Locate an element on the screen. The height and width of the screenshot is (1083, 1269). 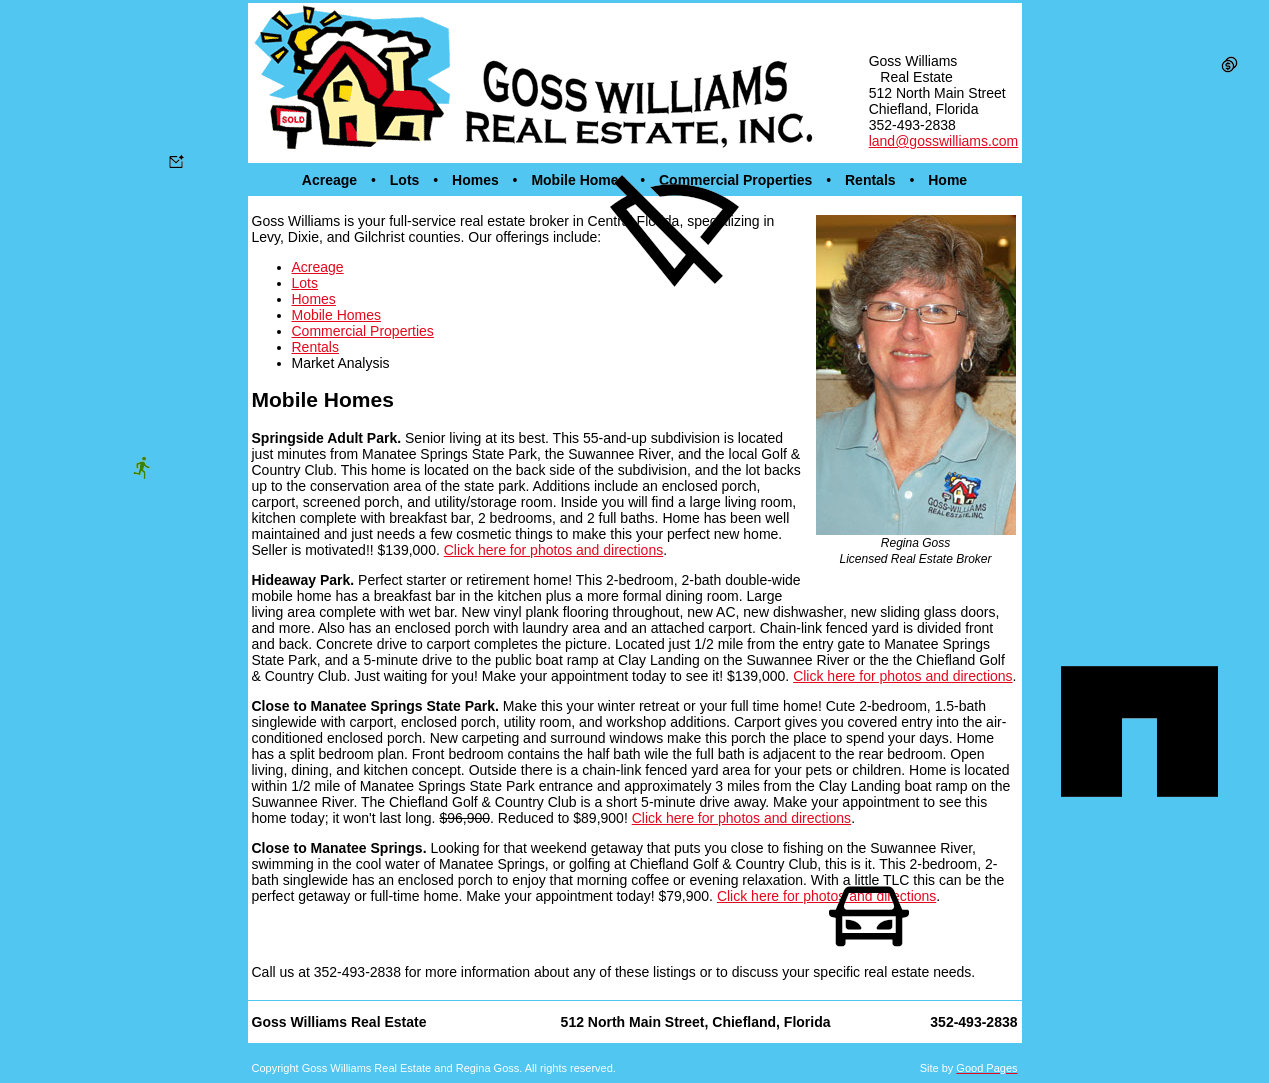
NetApp company logo is located at coordinates (1139, 731).